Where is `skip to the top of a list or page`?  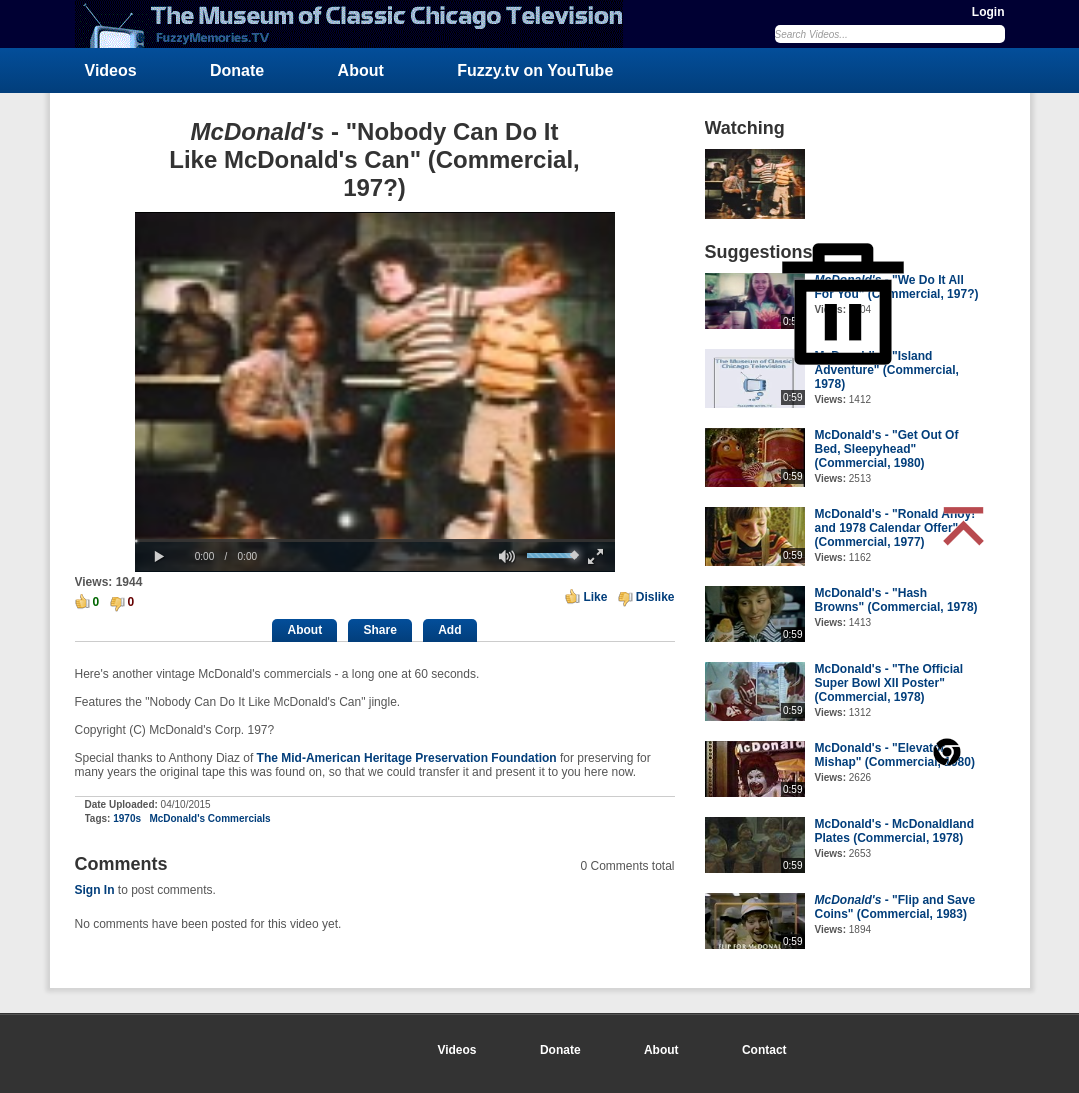 skip to the top of a list or page is located at coordinates (963, 523).